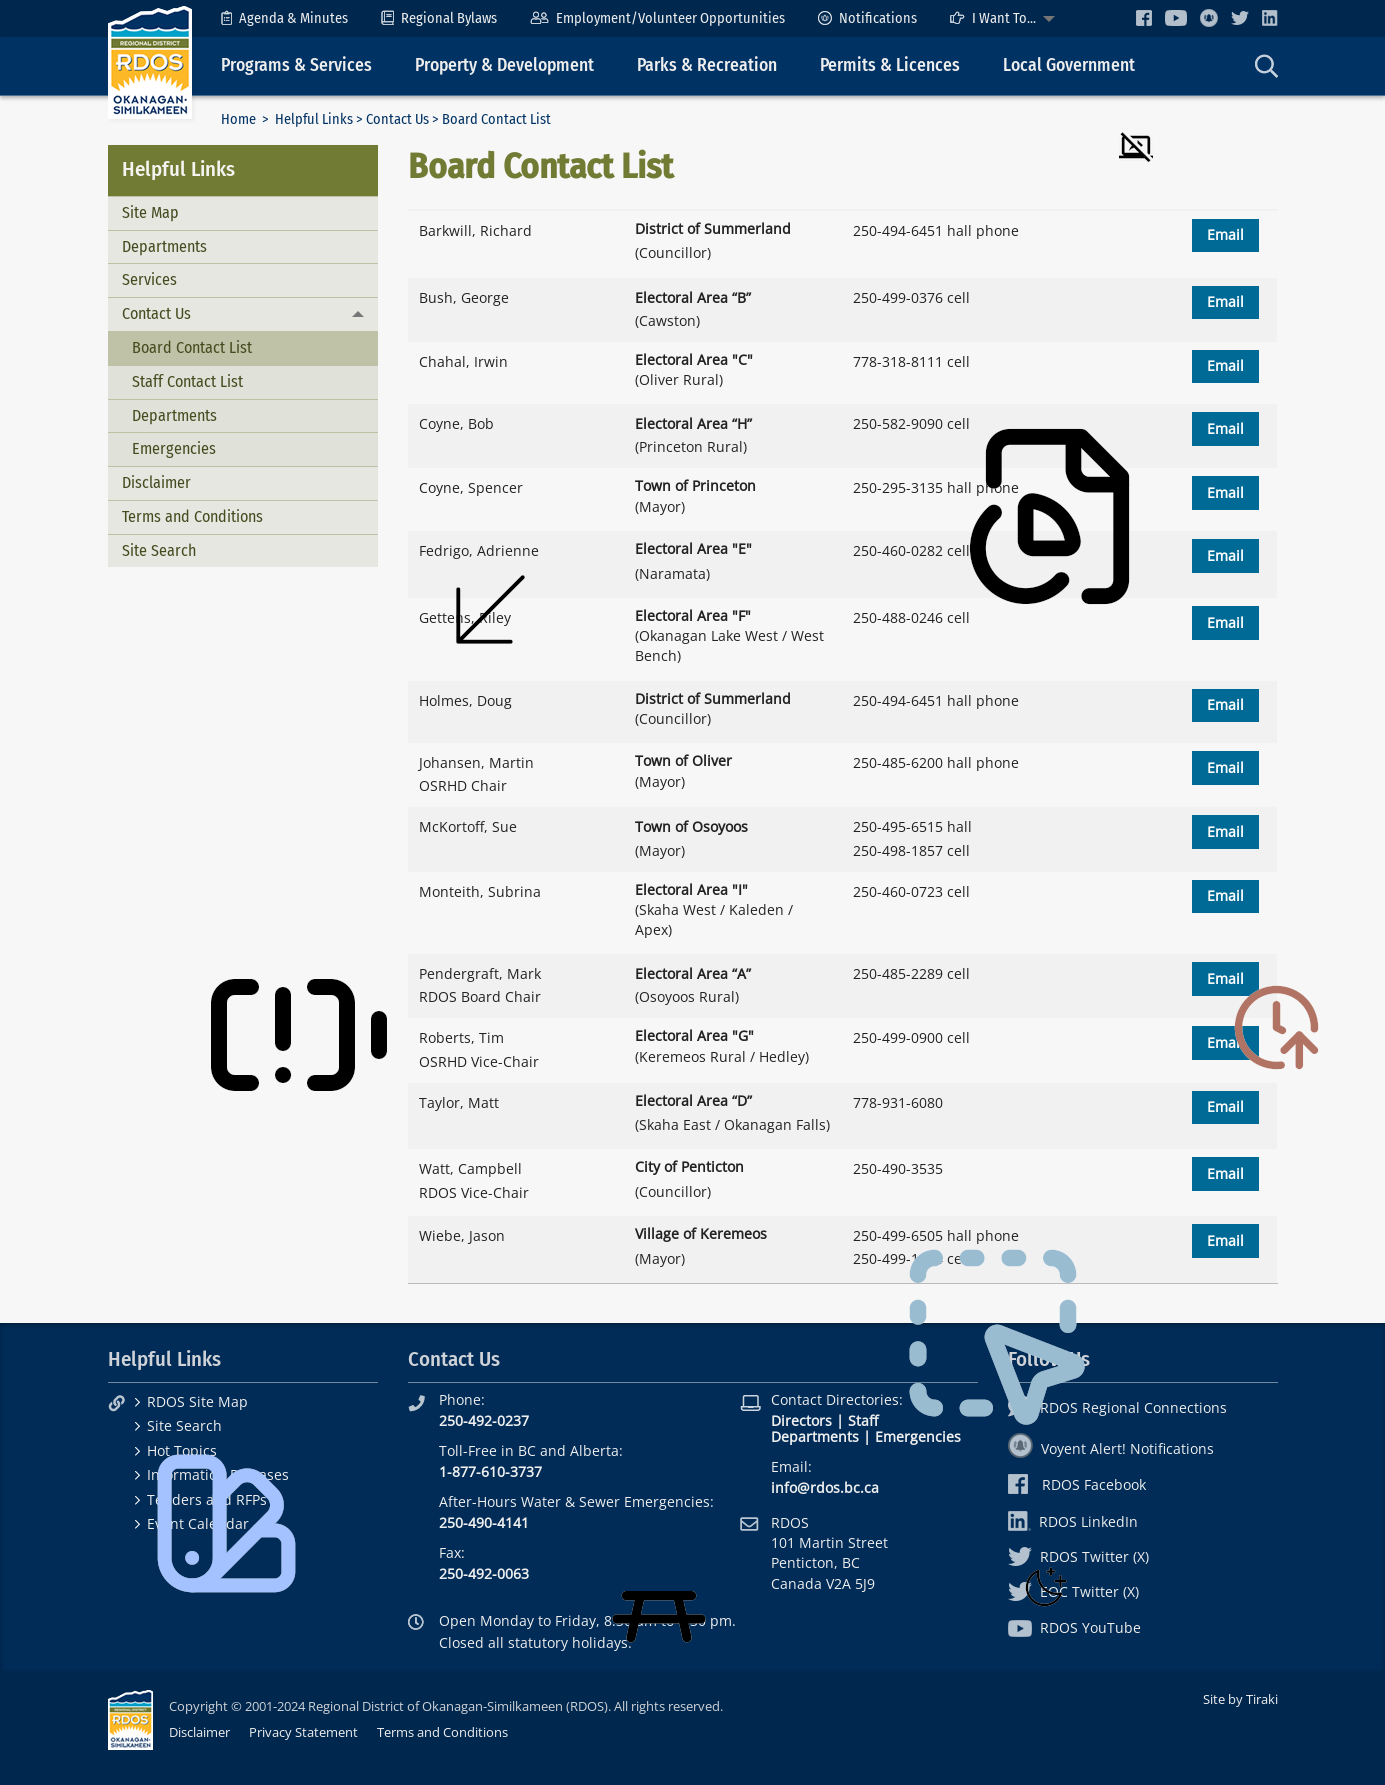 This screenshot has height=1785, width=1385. I want to click on navigate to the bottom-left corner, so click(490, 609).